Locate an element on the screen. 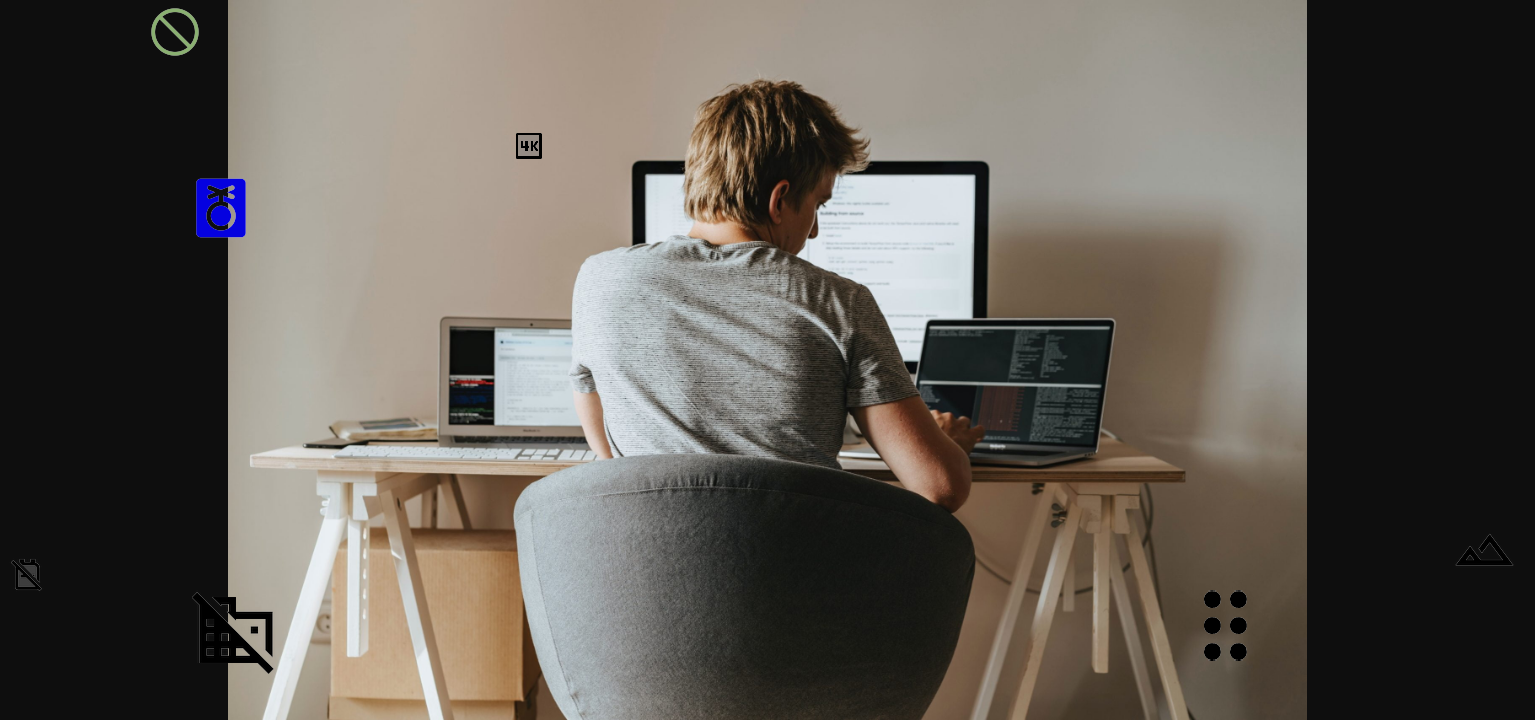 The height and width of the screenshot is (720, 1535). indicates a website or domain is unavailable is located at coordinates (236, 630).